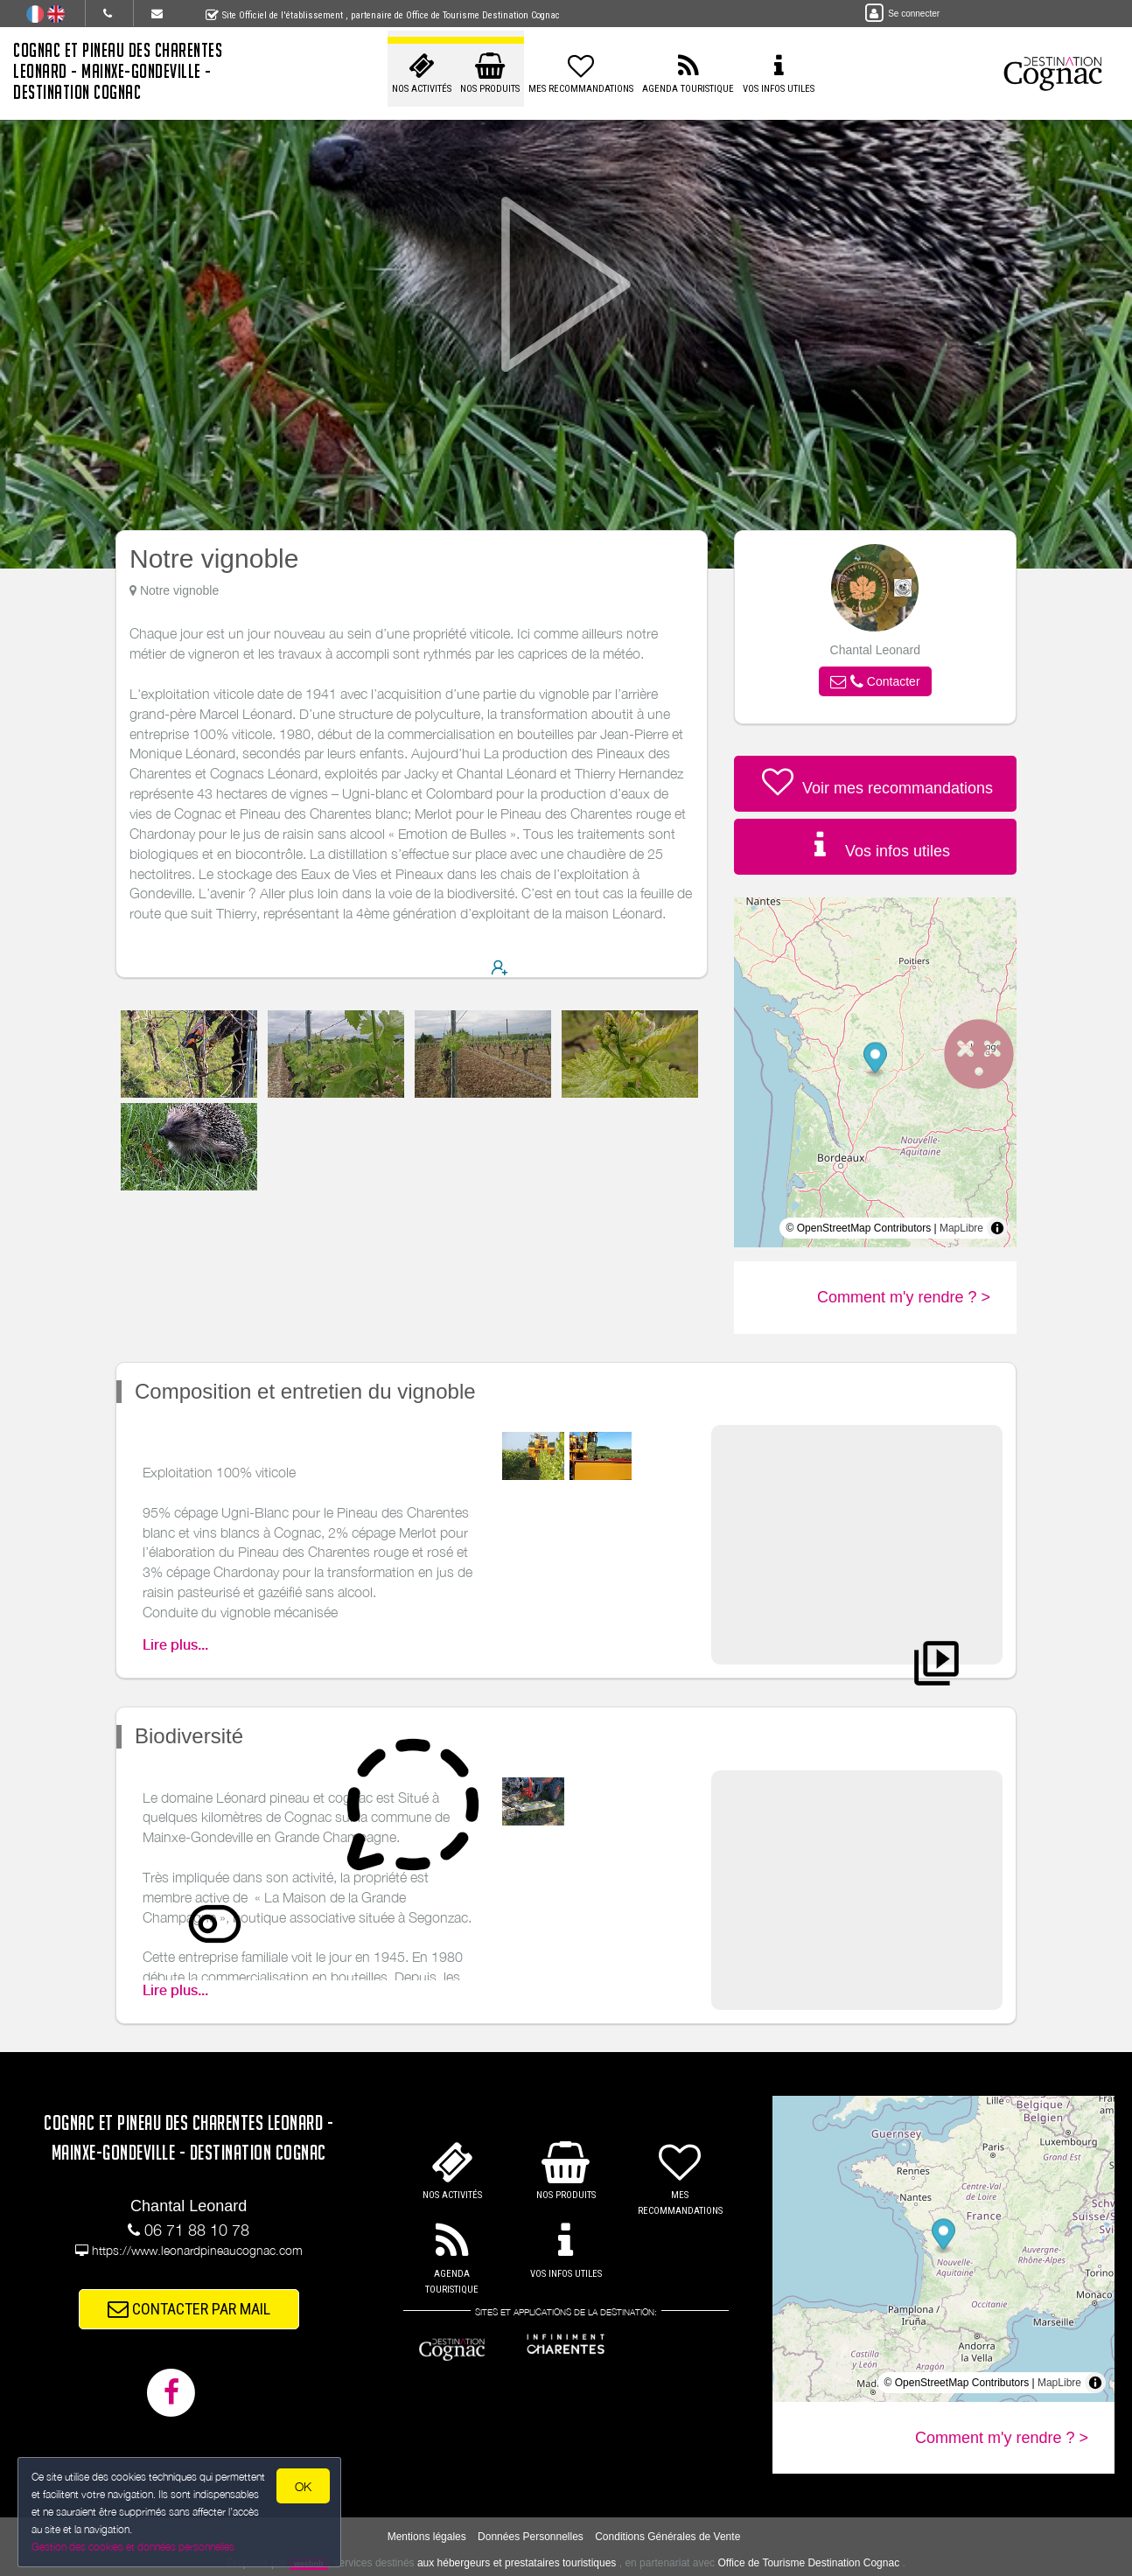 Image resolution: width=1132 pixels, height=2576 pixels. What do you see at coordinates (979, 1054) in the screenshot?
I see `indicates an error or failed action` at bounding box center [979, 1054].